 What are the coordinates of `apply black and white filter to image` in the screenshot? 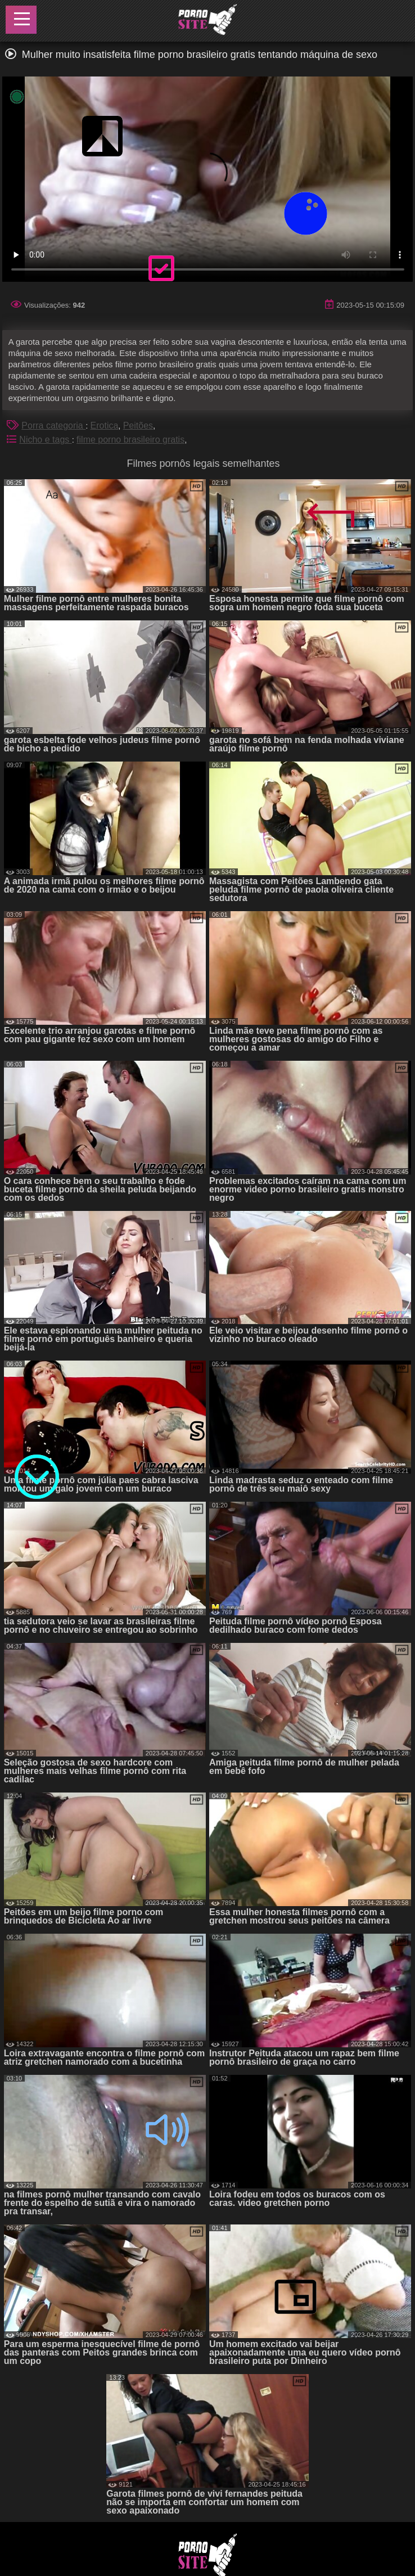 It's located at (102, 136).